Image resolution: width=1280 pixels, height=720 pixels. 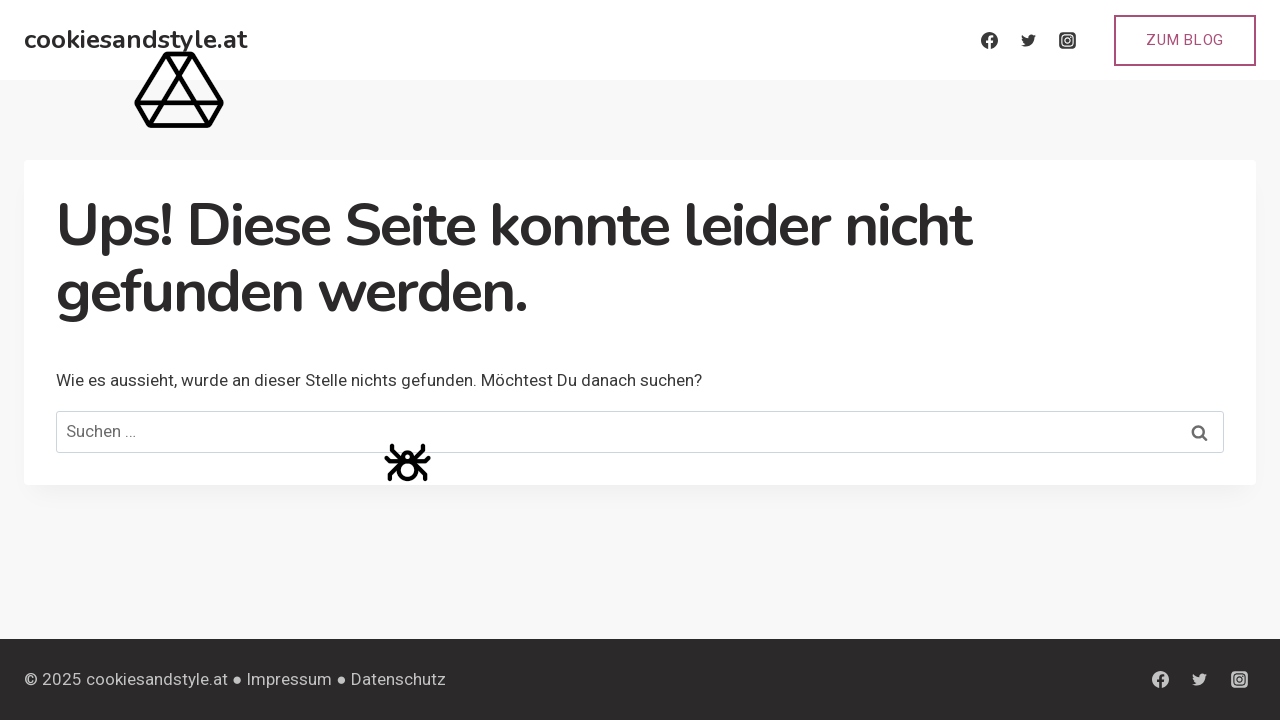 I want to click on access google drive files, so click(x=179, y=93).